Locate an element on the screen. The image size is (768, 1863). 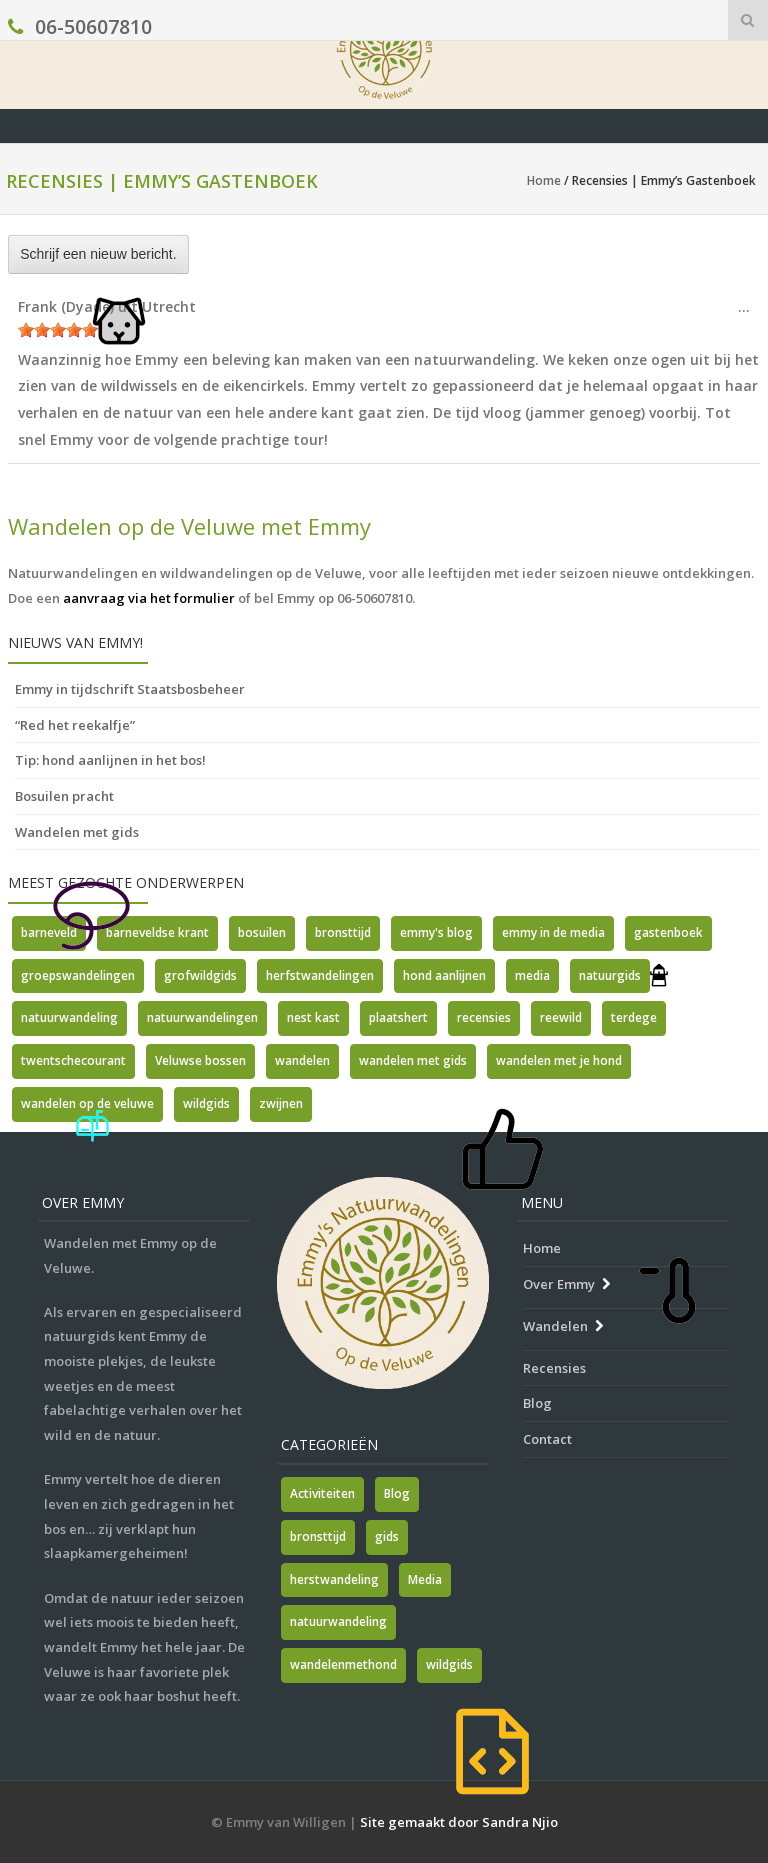
like or approve content is located at coordinates (503, 1149).